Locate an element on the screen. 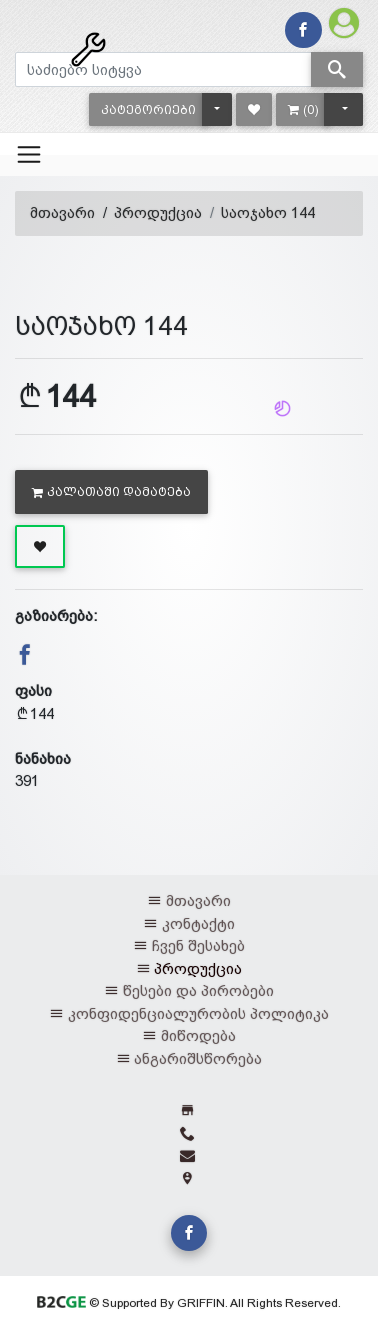 This screenshot has height=1329, width=378. view a segment of analytics data is located at coordinates (282, 408).